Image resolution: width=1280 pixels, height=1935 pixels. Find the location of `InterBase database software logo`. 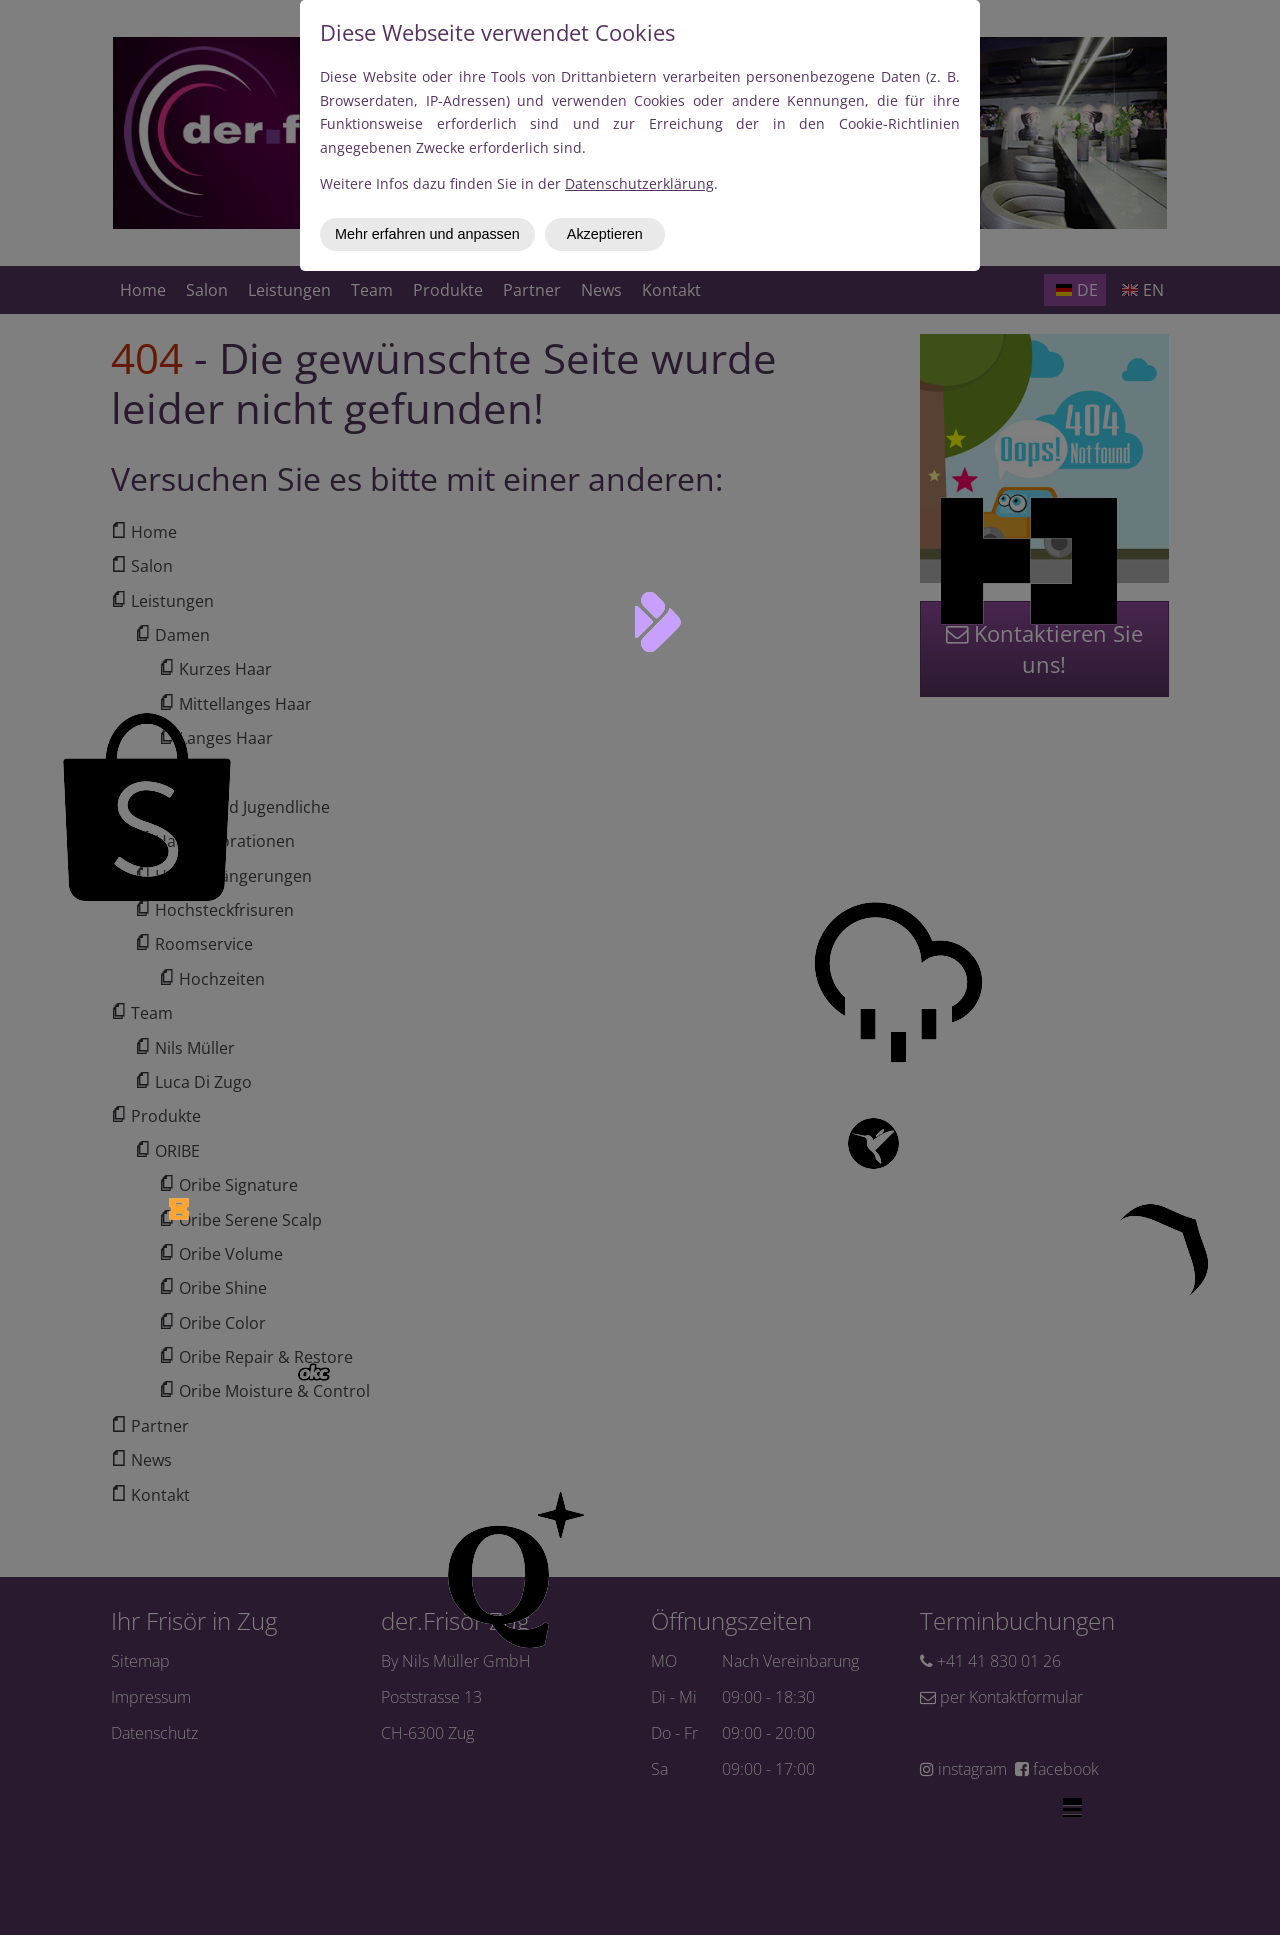

InterBase database software logo is located at coordinates (873, 1143).